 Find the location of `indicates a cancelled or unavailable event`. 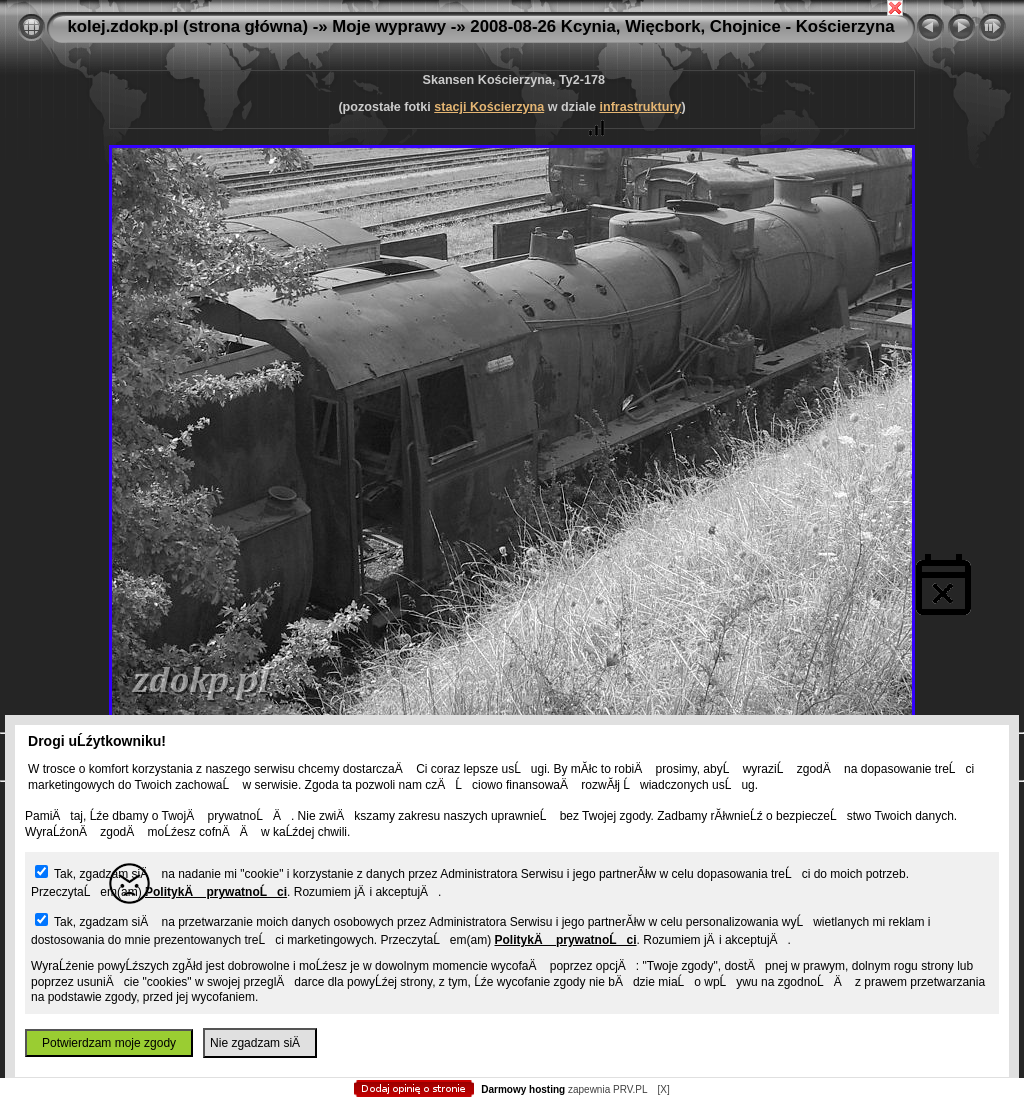

indicates a cancelled or unavailable event is located at coordinates (943, 587).